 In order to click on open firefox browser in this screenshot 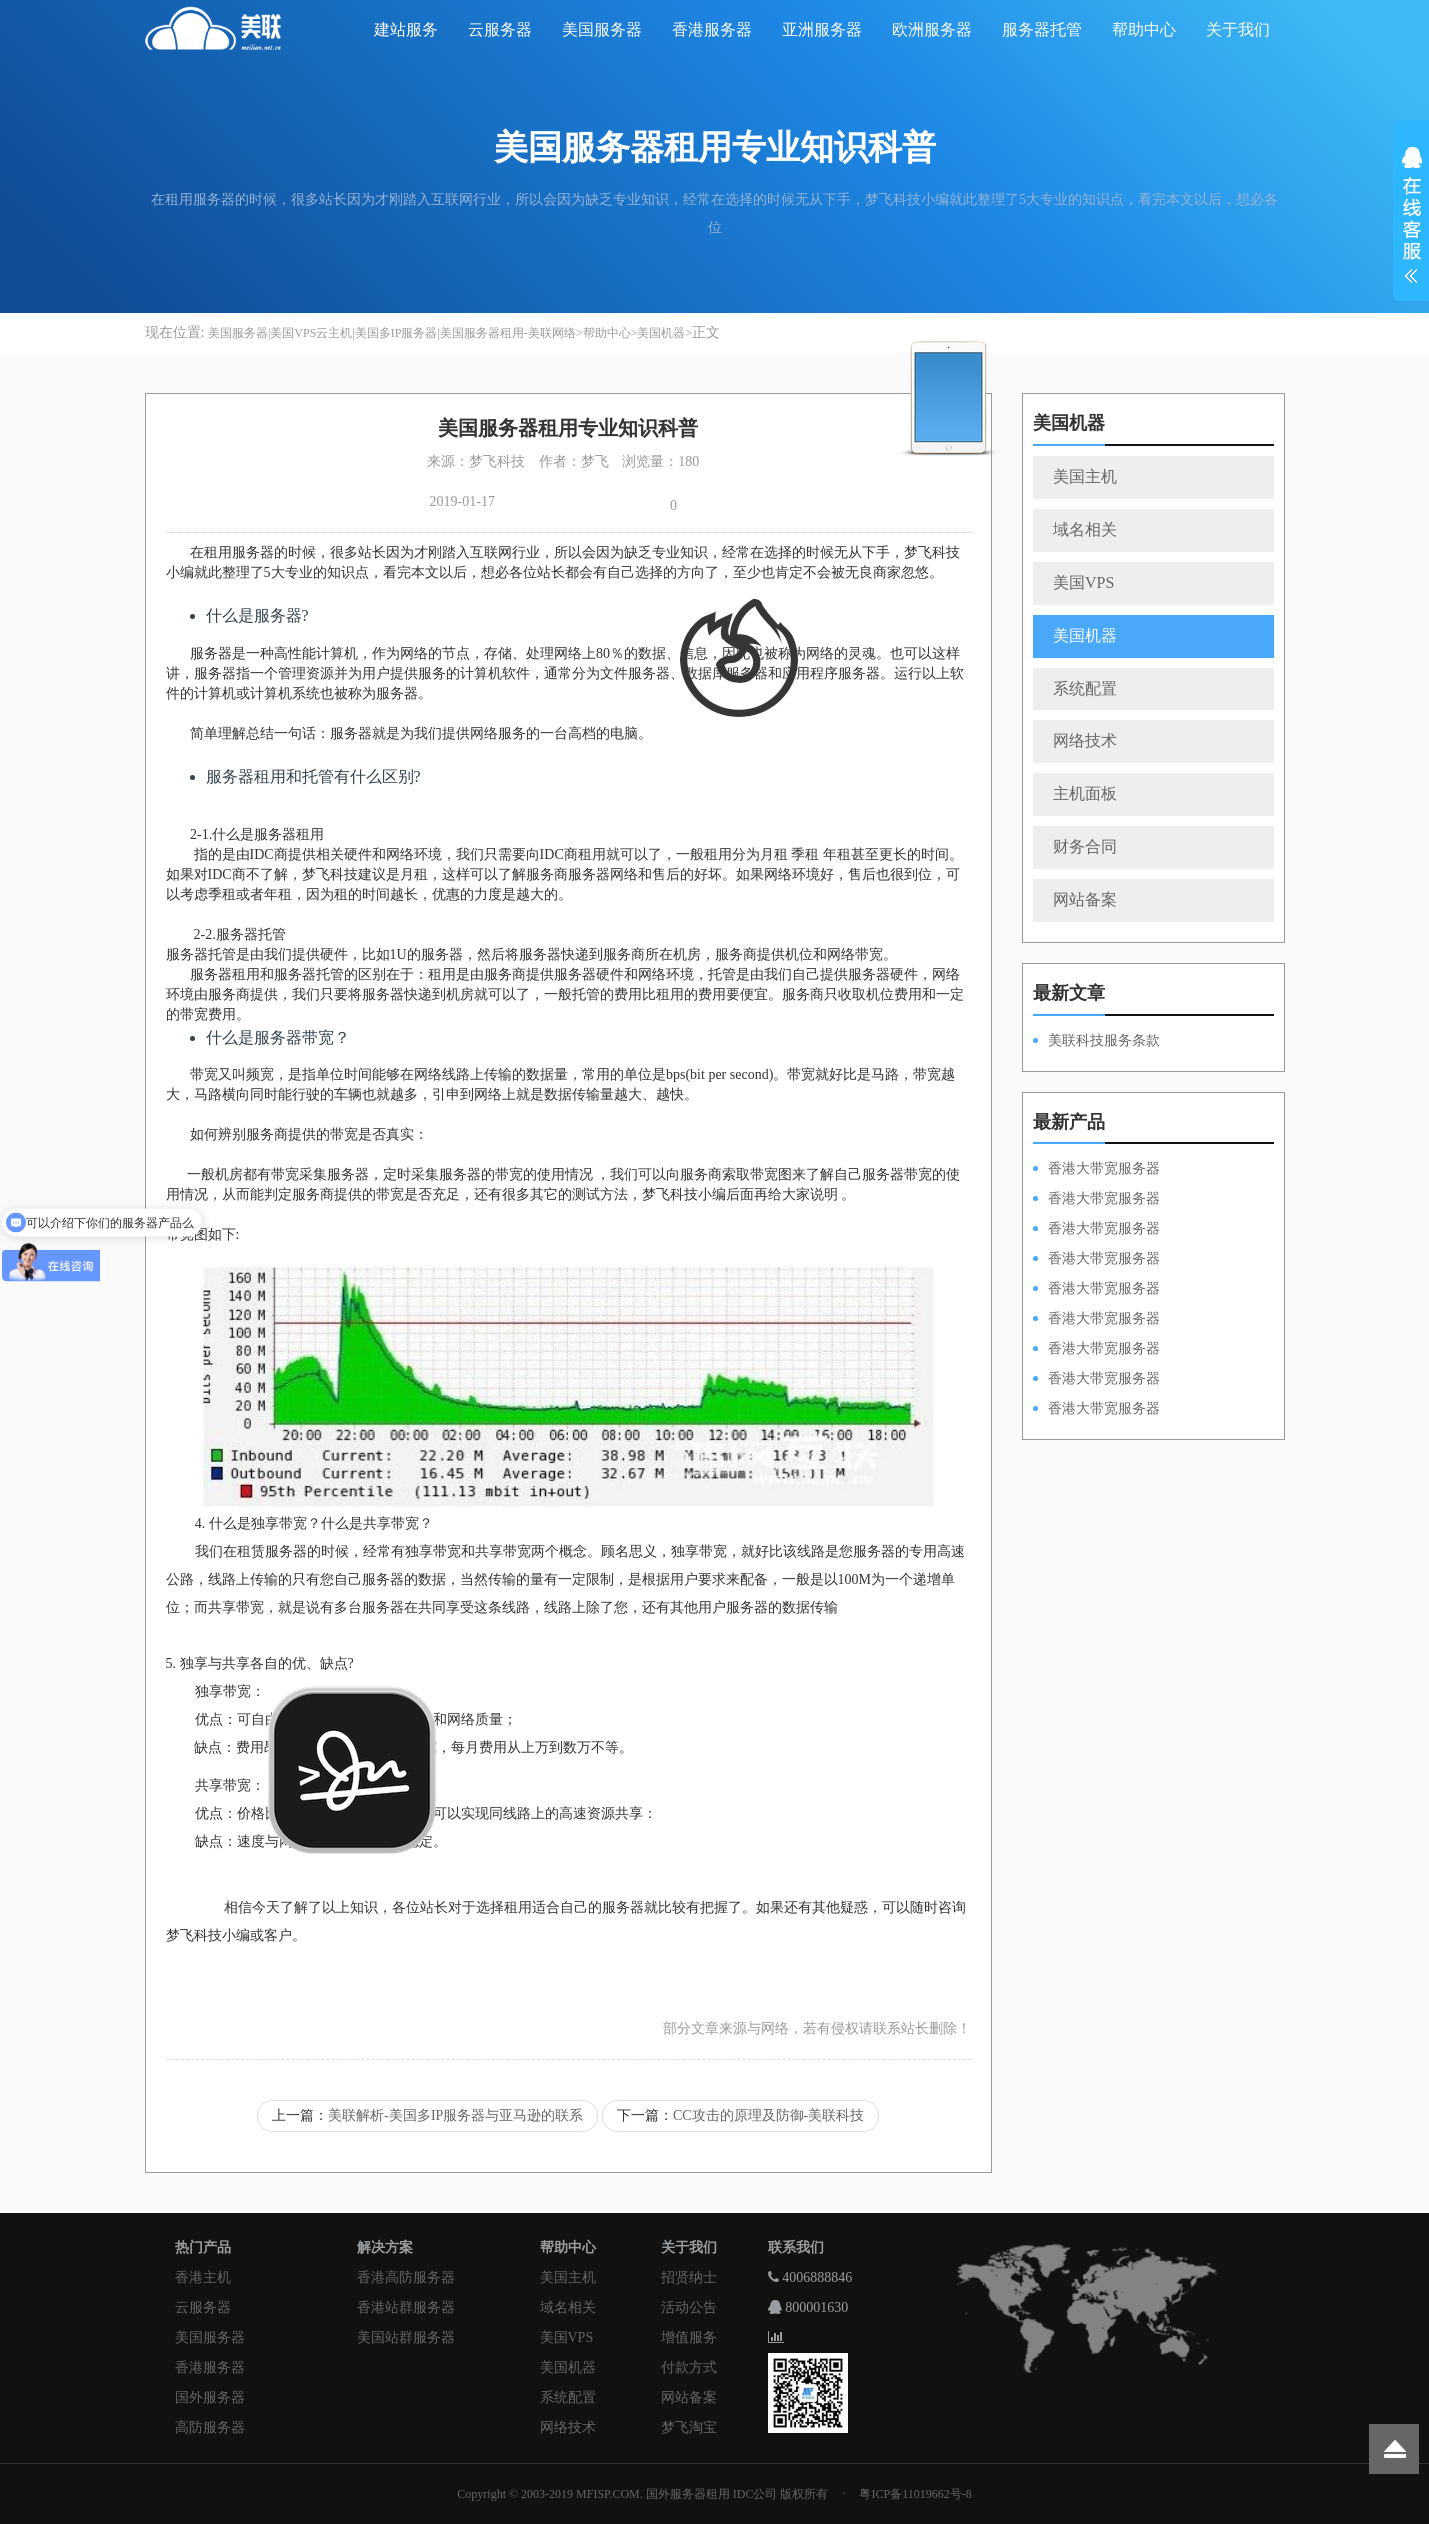, I will do `click(739, 658)`.